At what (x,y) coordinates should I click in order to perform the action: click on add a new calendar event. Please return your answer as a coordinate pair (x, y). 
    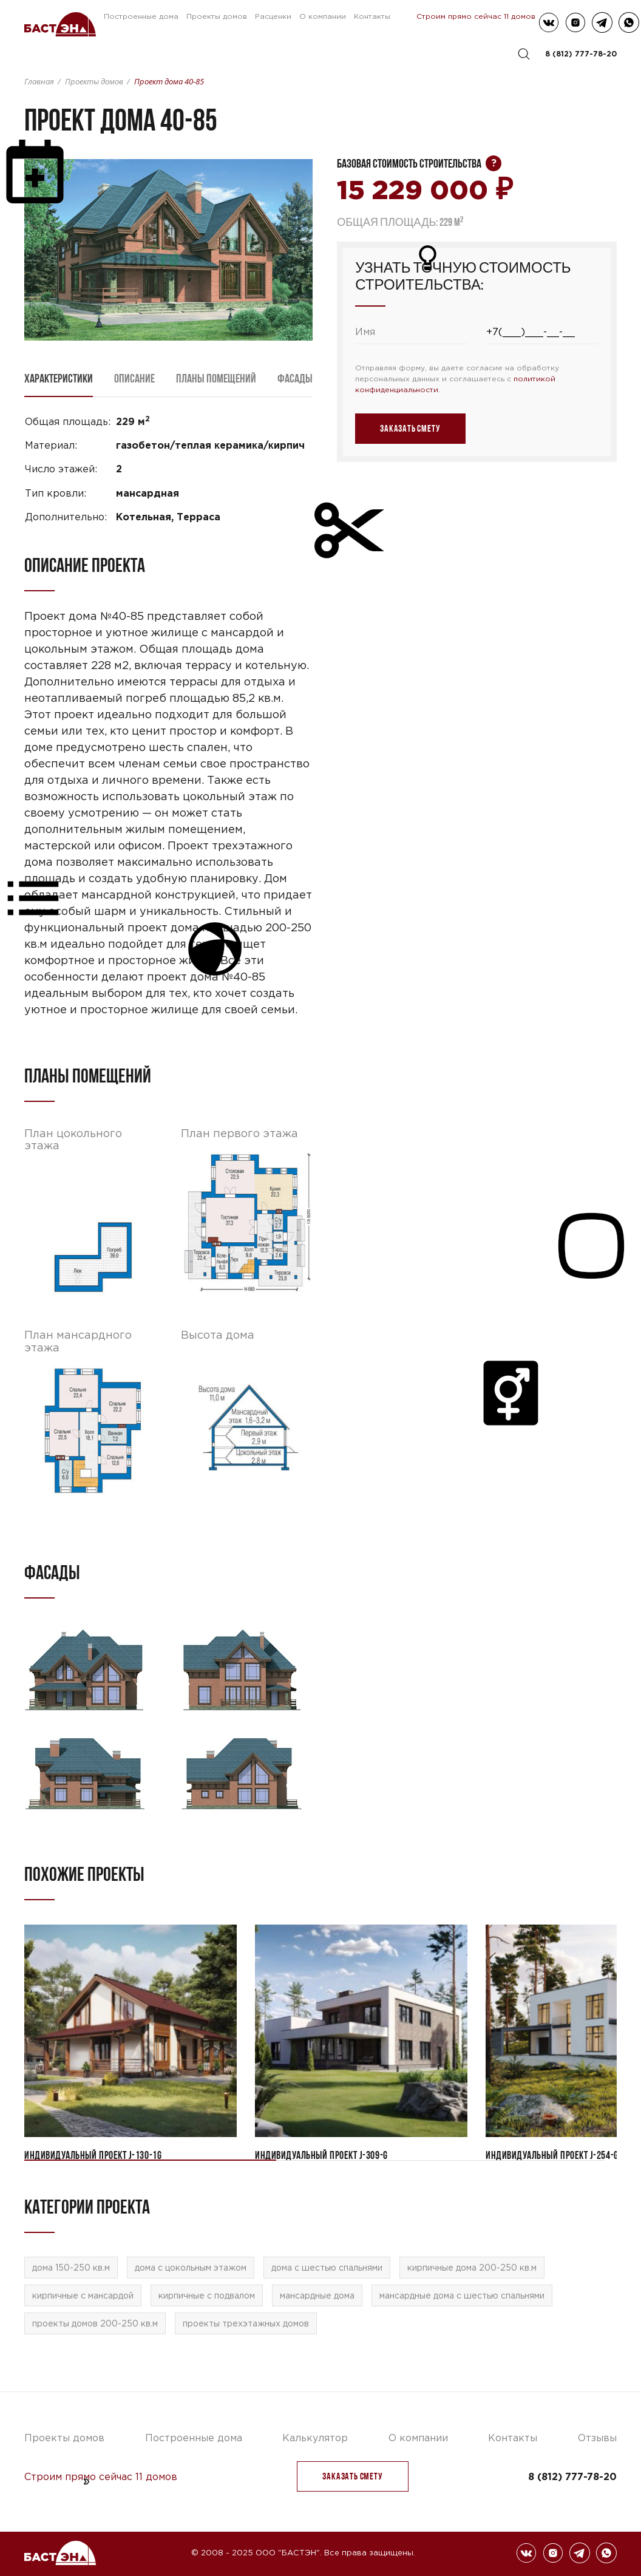
    Looking at the image, I should click on (35, 171).